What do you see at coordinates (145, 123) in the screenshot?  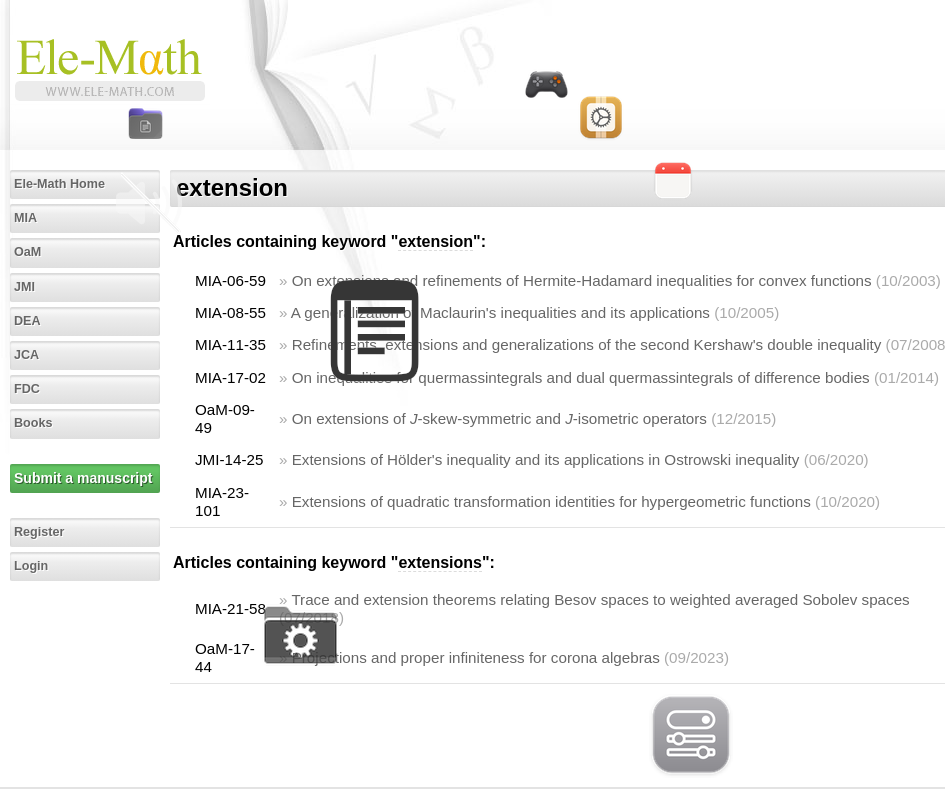 I see `open your documents folder` at bounding box center [145, 123].